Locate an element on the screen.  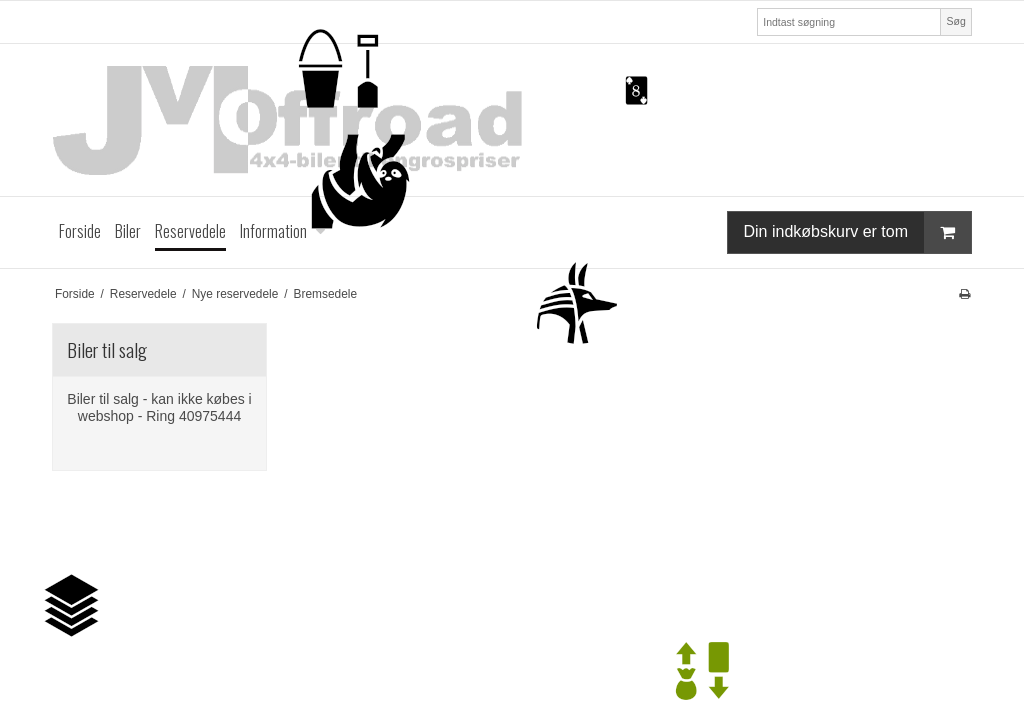
select anubis character or deity is located at coordinates (577, 303).